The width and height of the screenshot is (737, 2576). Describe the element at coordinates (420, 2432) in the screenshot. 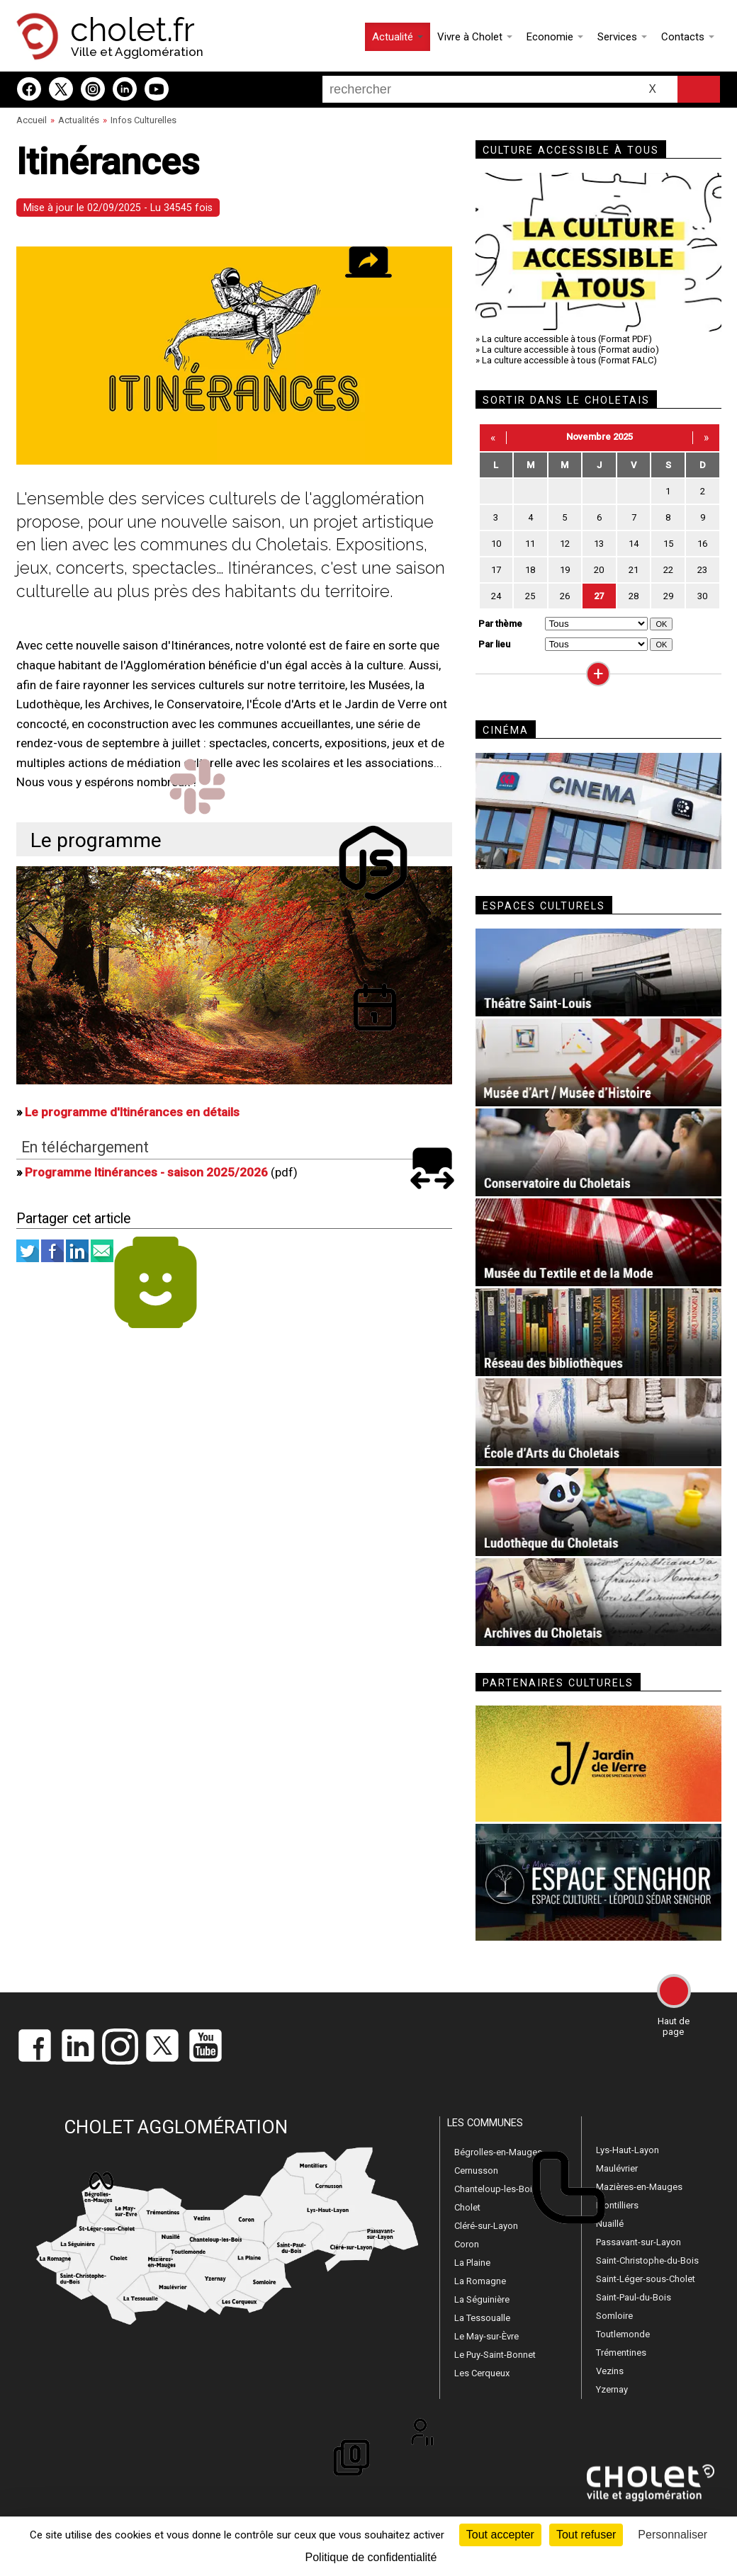

I see `pause or temporarily suspend a user account` at that location.